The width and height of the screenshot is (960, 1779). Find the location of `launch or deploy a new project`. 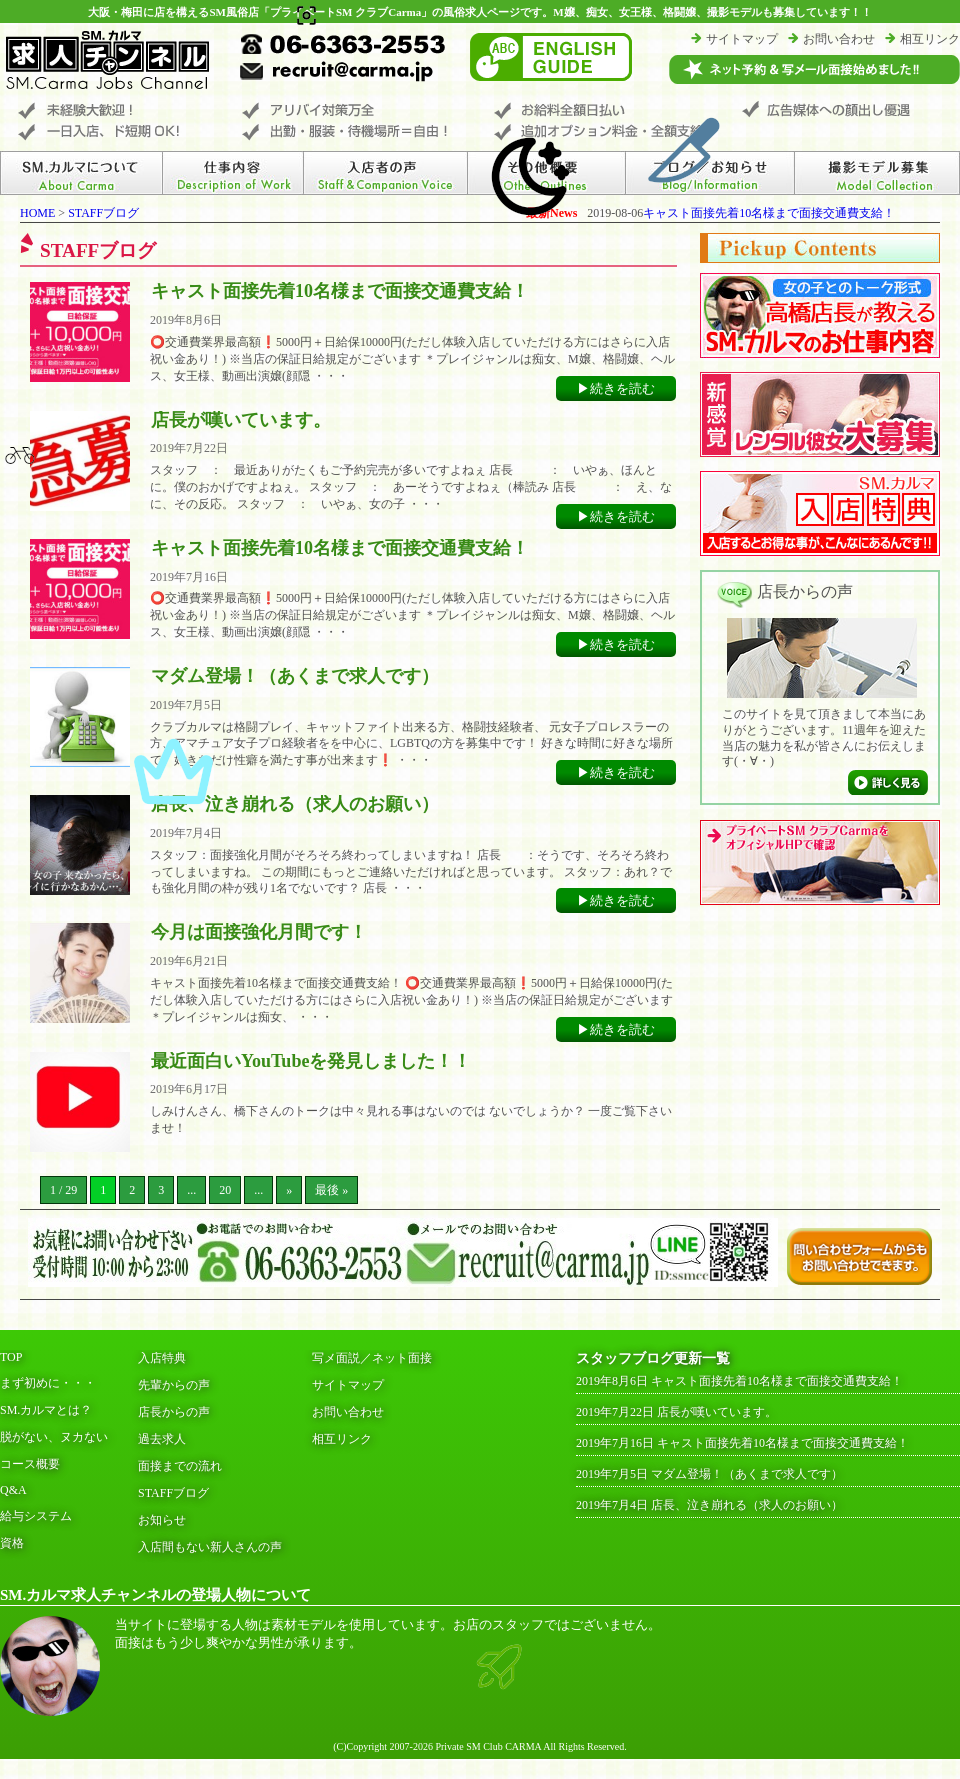

launch or deploy a new project is located at coordinates (500, 1666).